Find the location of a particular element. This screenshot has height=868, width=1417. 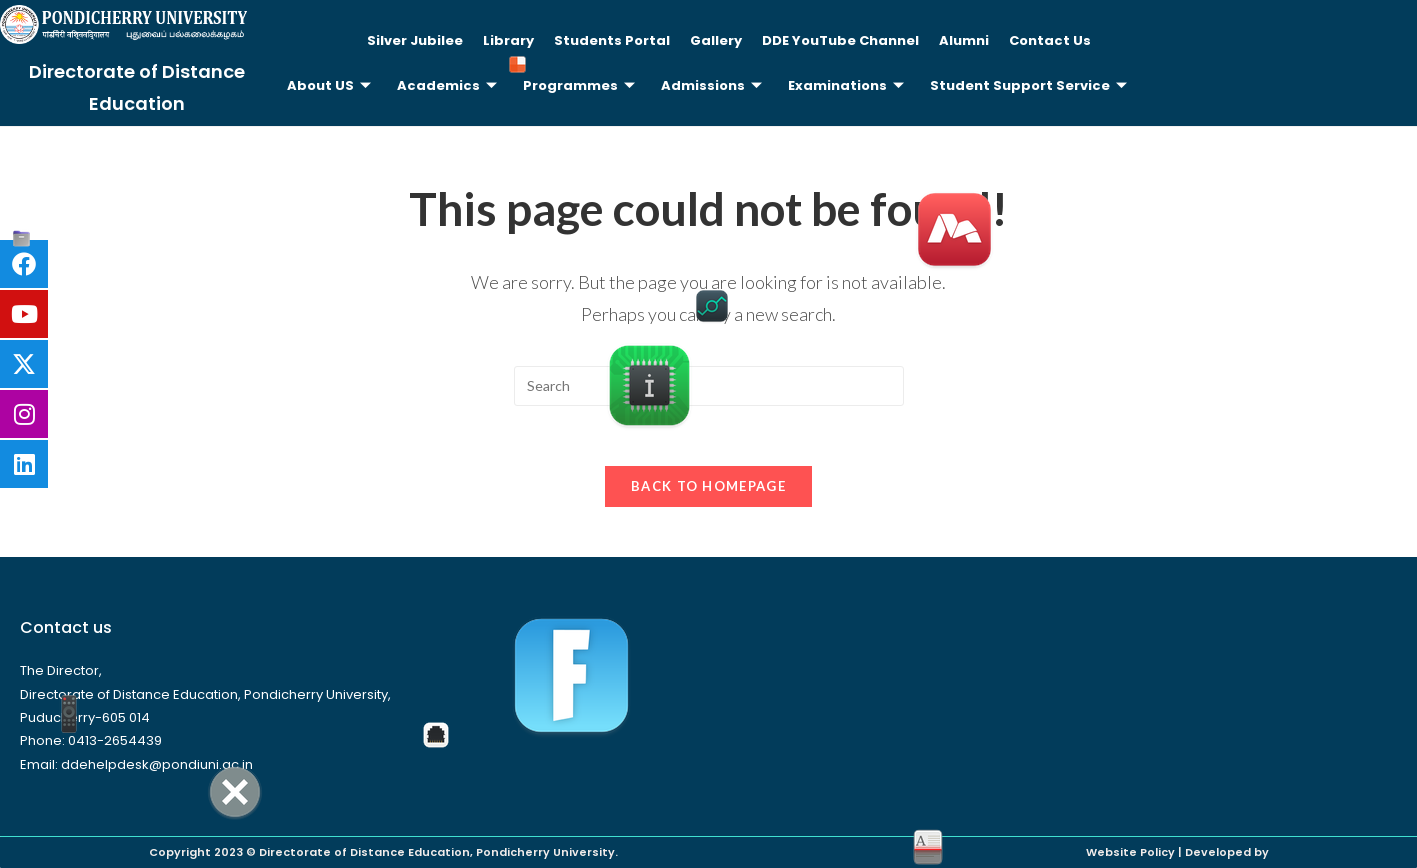

open document scanning application is located at coordinates (928, 847).